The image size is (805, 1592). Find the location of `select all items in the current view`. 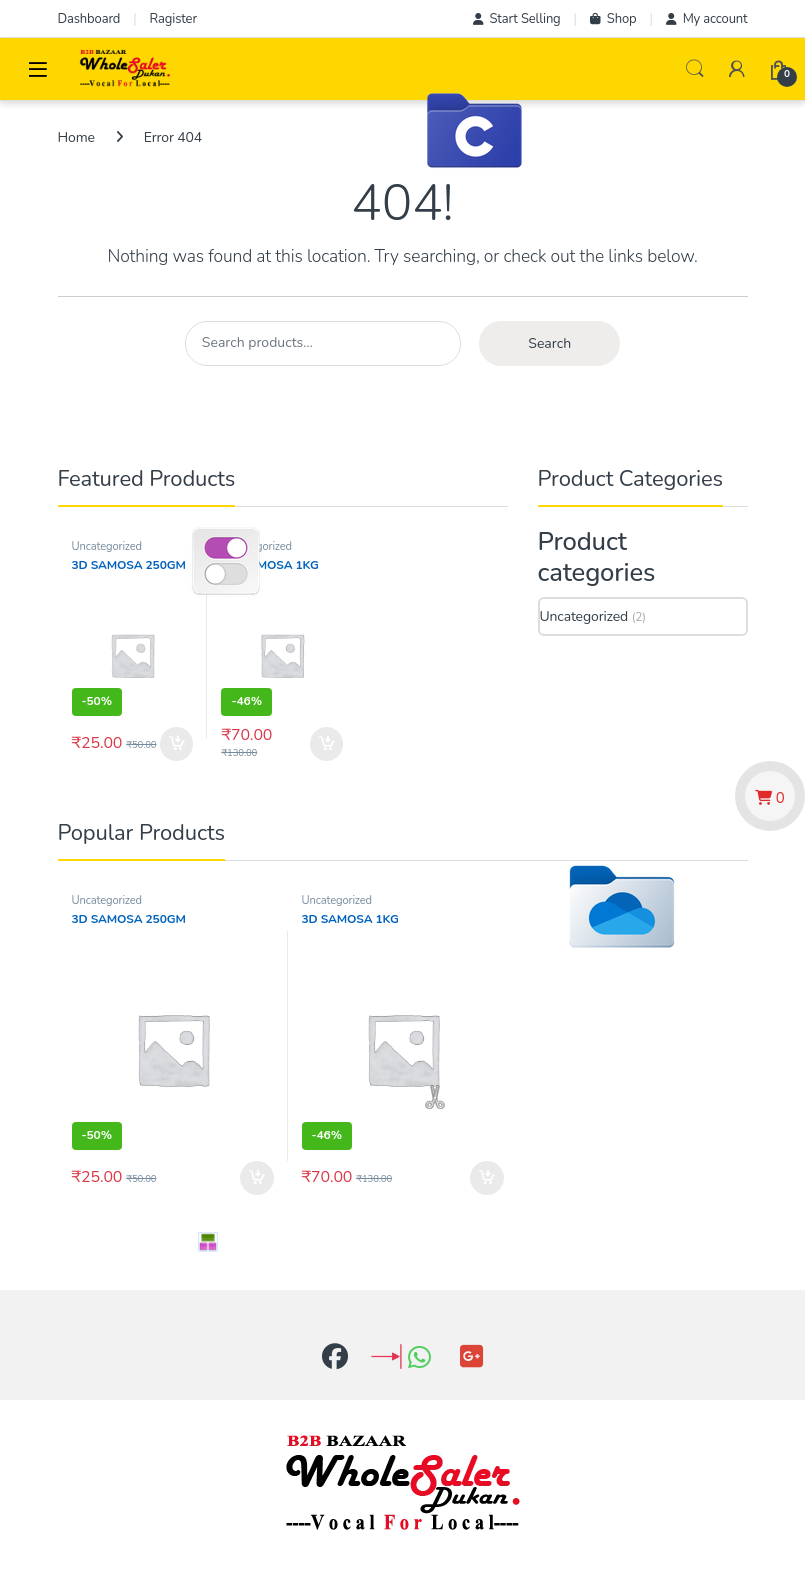

select all items in the current view is located at coordinates (208, 1242).